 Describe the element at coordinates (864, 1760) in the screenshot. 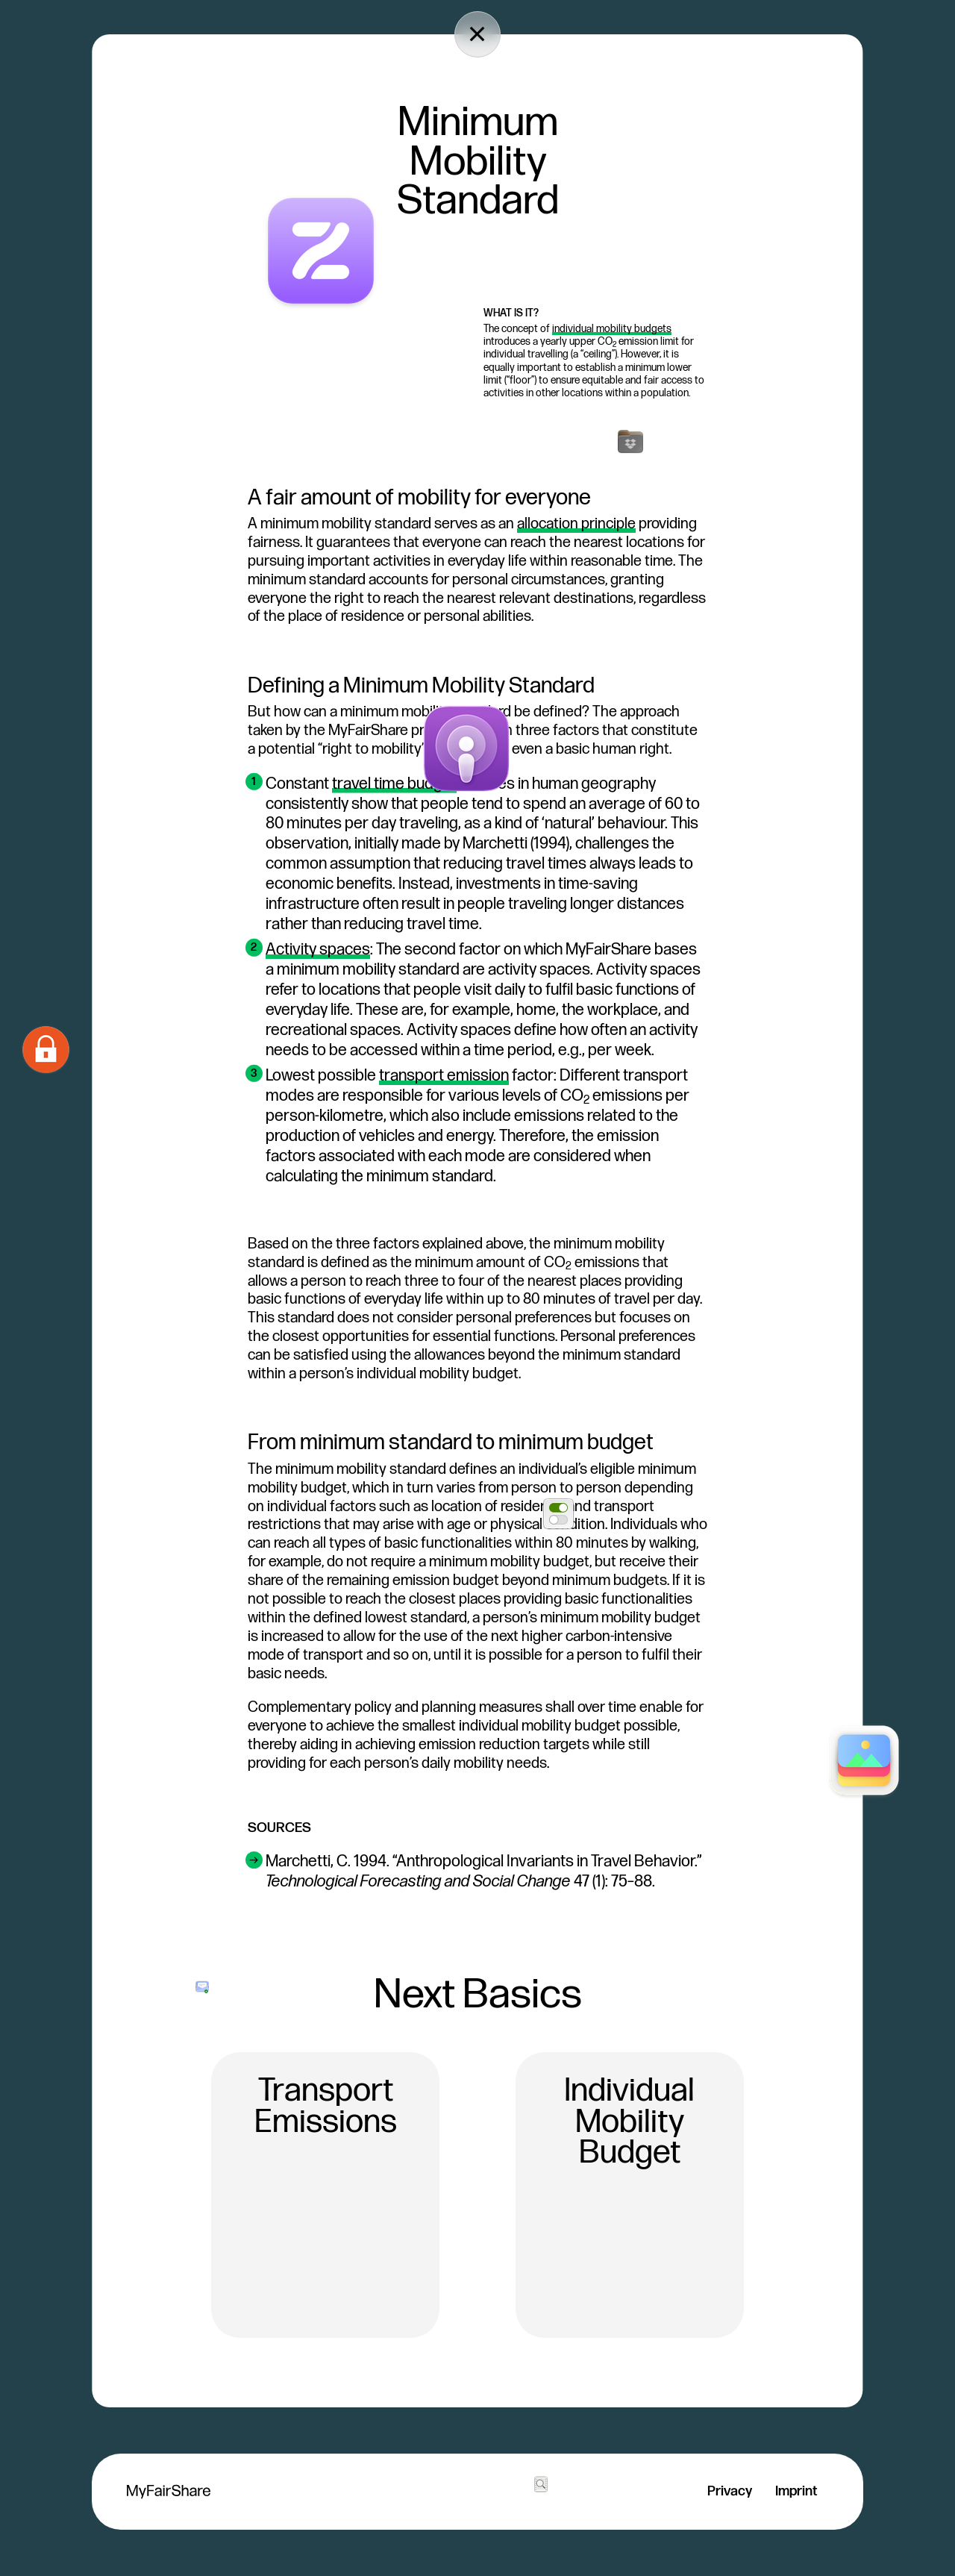

I see `open imagefan reloaded photo viewer app` at that location.